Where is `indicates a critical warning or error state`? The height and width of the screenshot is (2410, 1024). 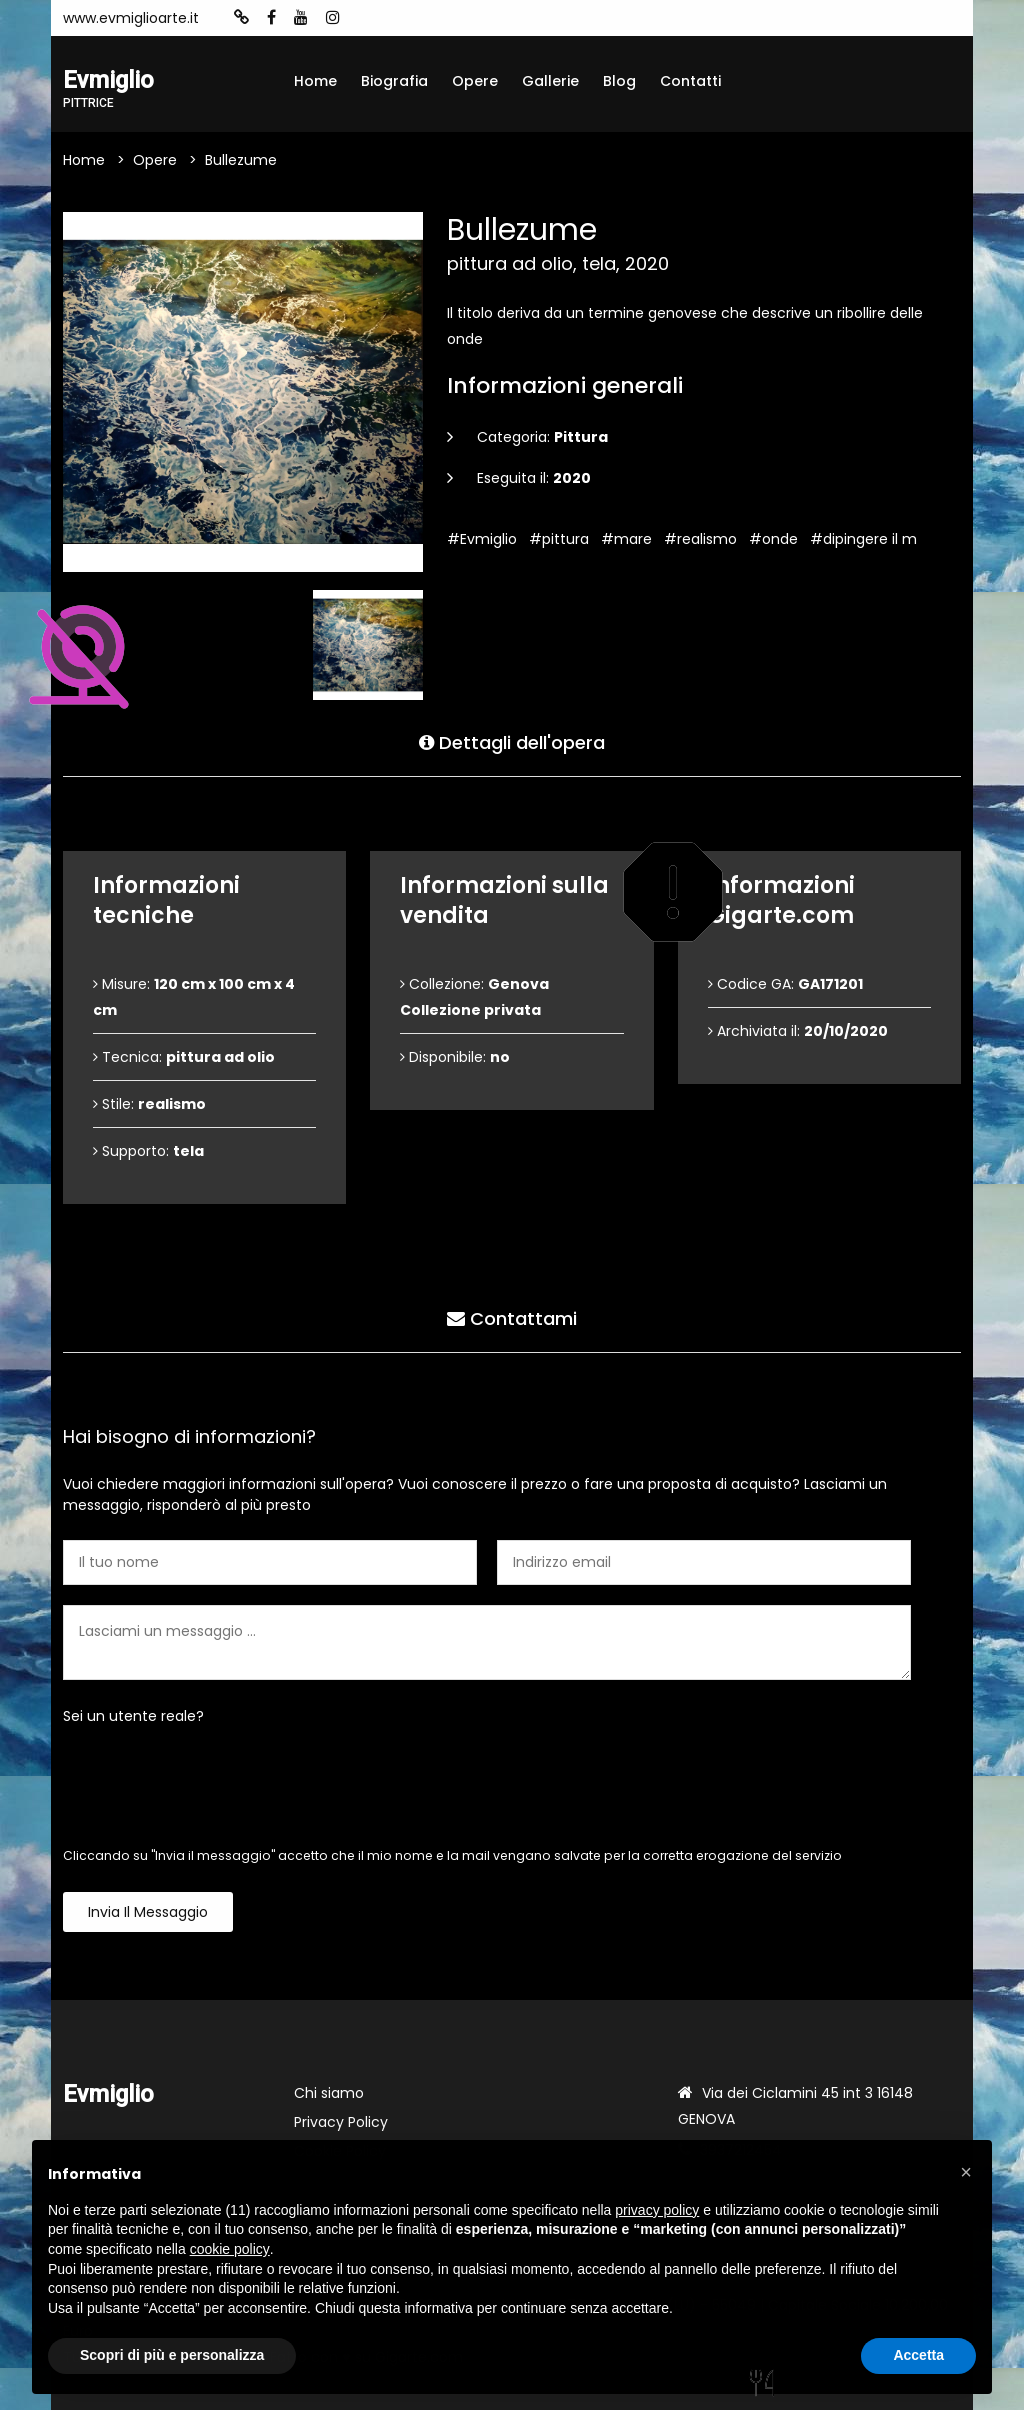 indicates a critical warning or error state is located at coordinates (673, 892).